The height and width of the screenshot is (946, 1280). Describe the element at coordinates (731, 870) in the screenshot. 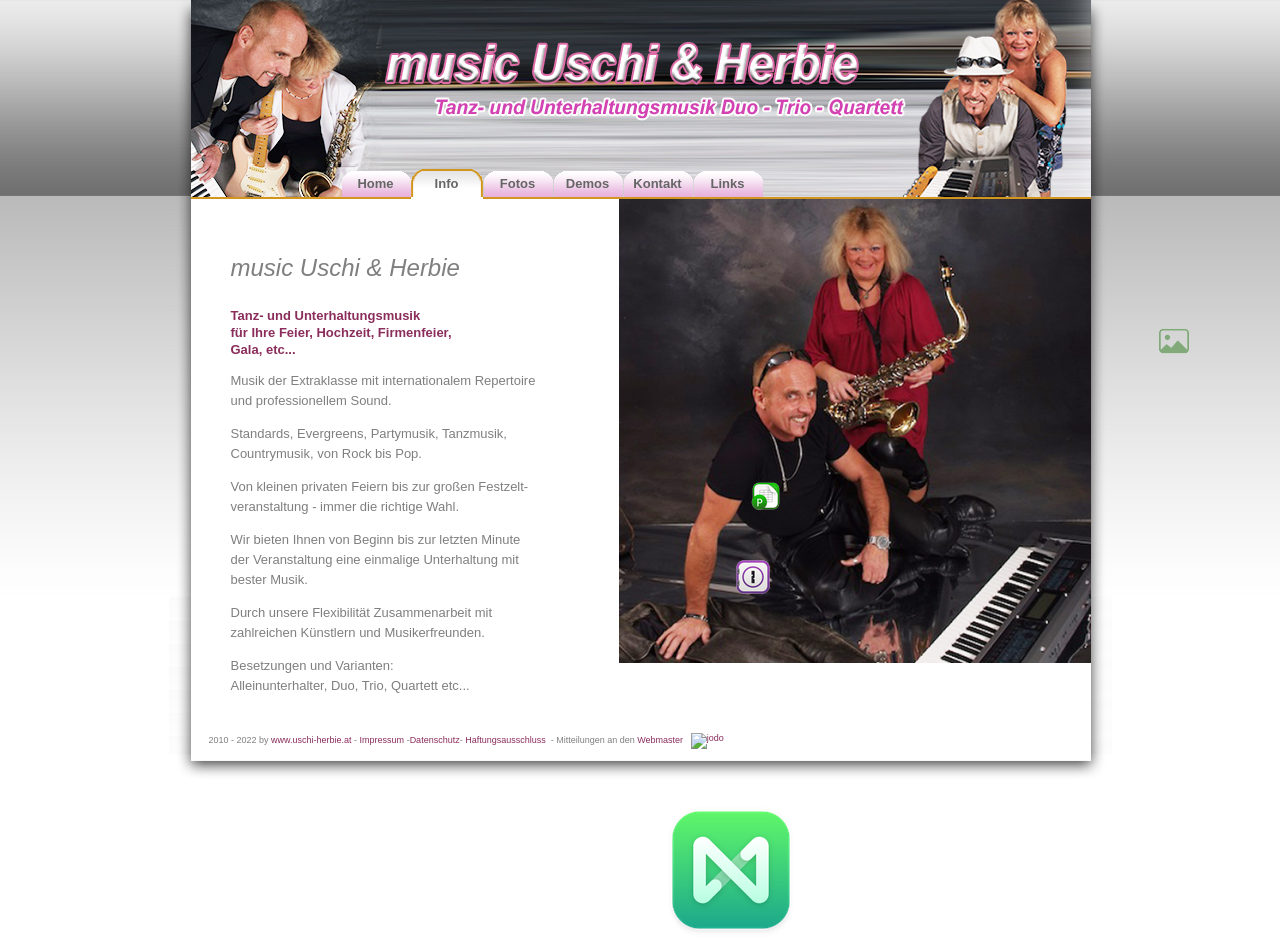

I see `open mindmaster mind mapping application` at that location.